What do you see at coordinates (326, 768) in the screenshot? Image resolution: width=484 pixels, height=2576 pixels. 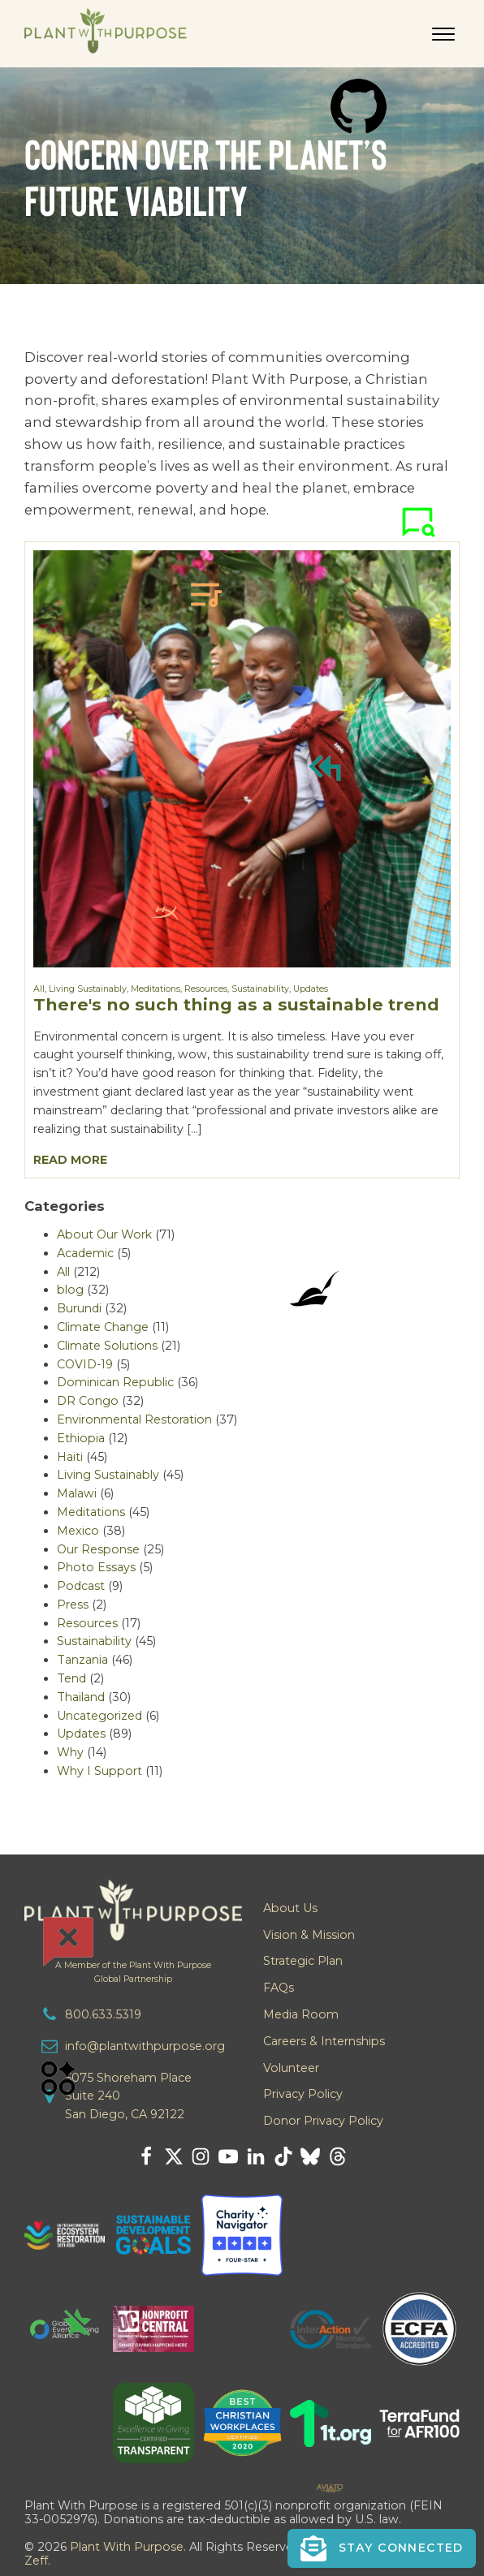 I see `reply all to a message or email` at bounding box center [326, 768].